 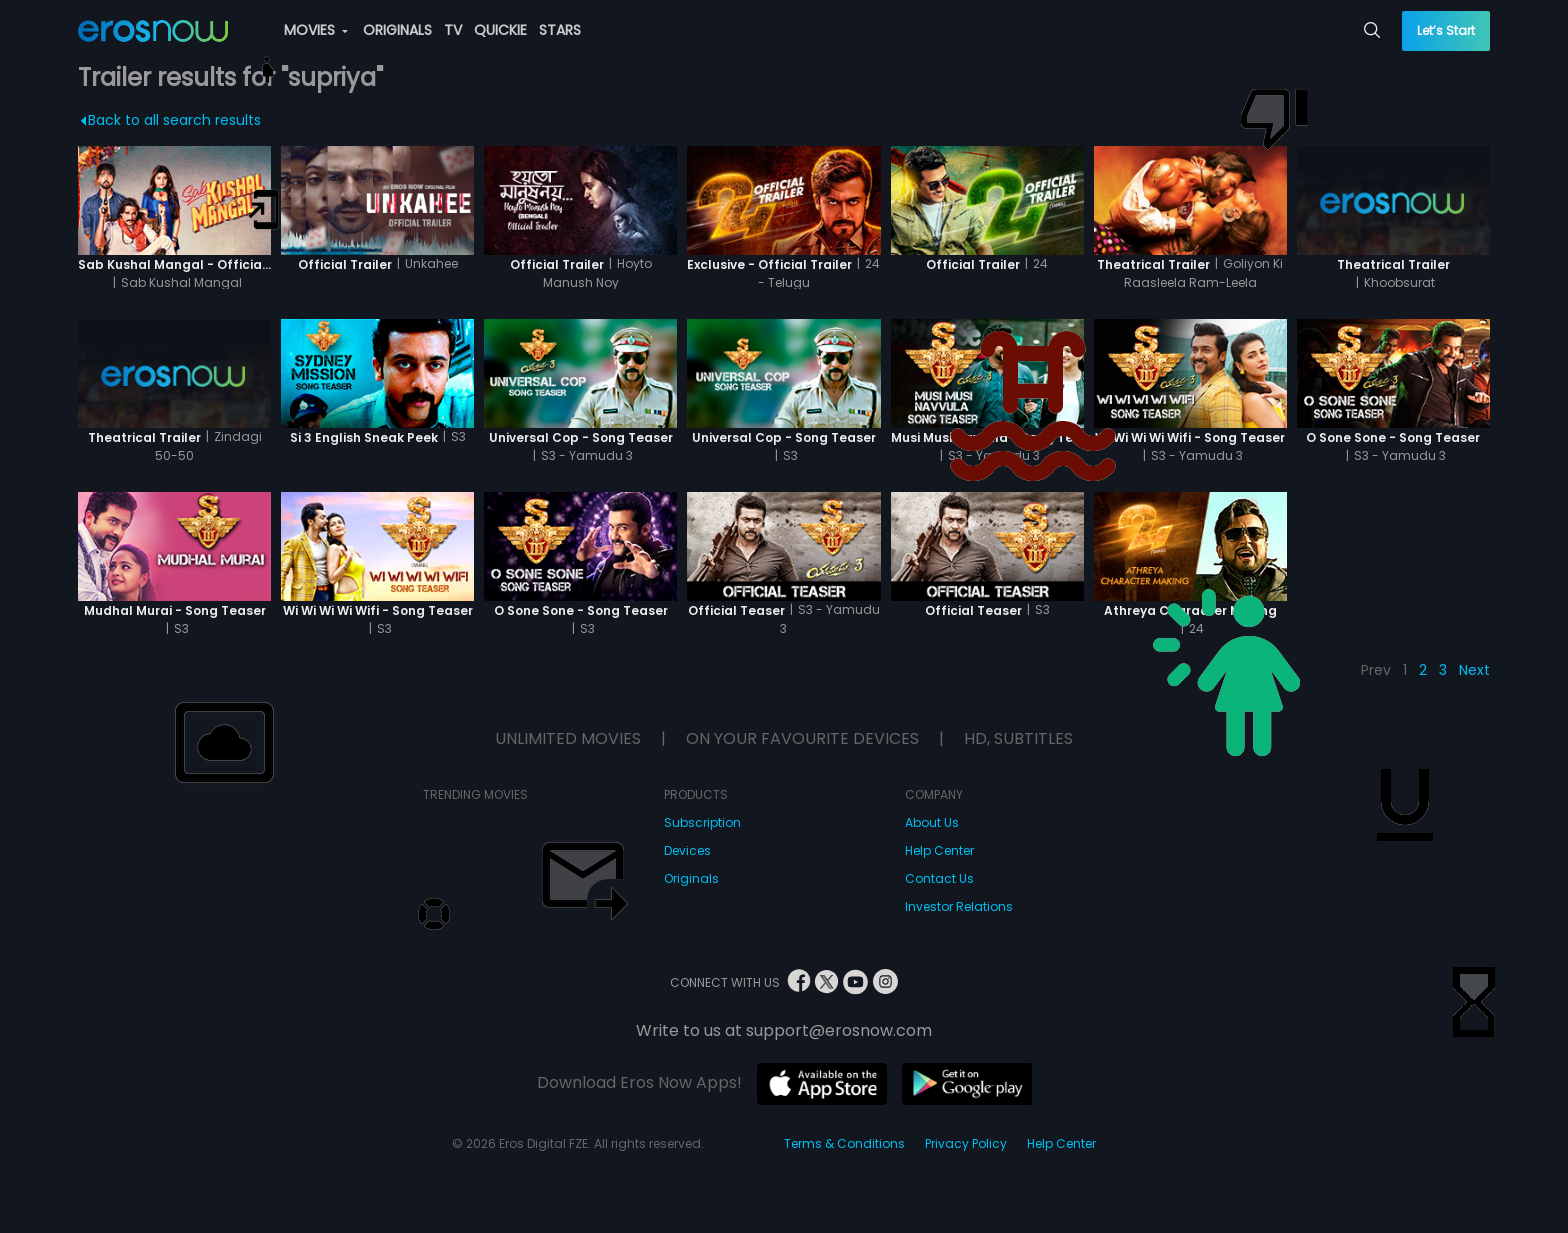 I want to click on access help or support center, so click(x=434, y=914).